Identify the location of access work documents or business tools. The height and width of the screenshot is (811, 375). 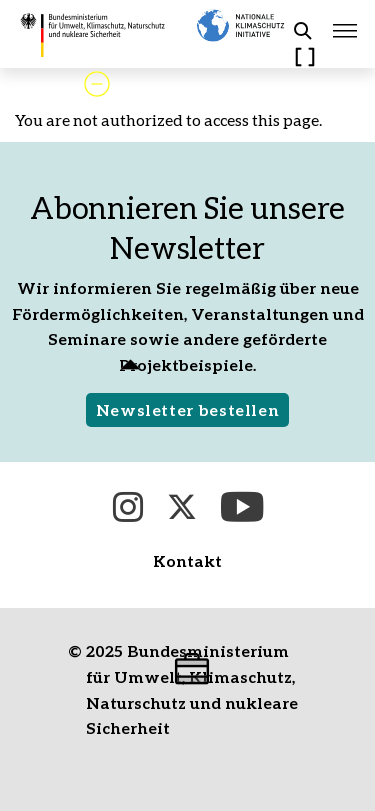
(192, 670).